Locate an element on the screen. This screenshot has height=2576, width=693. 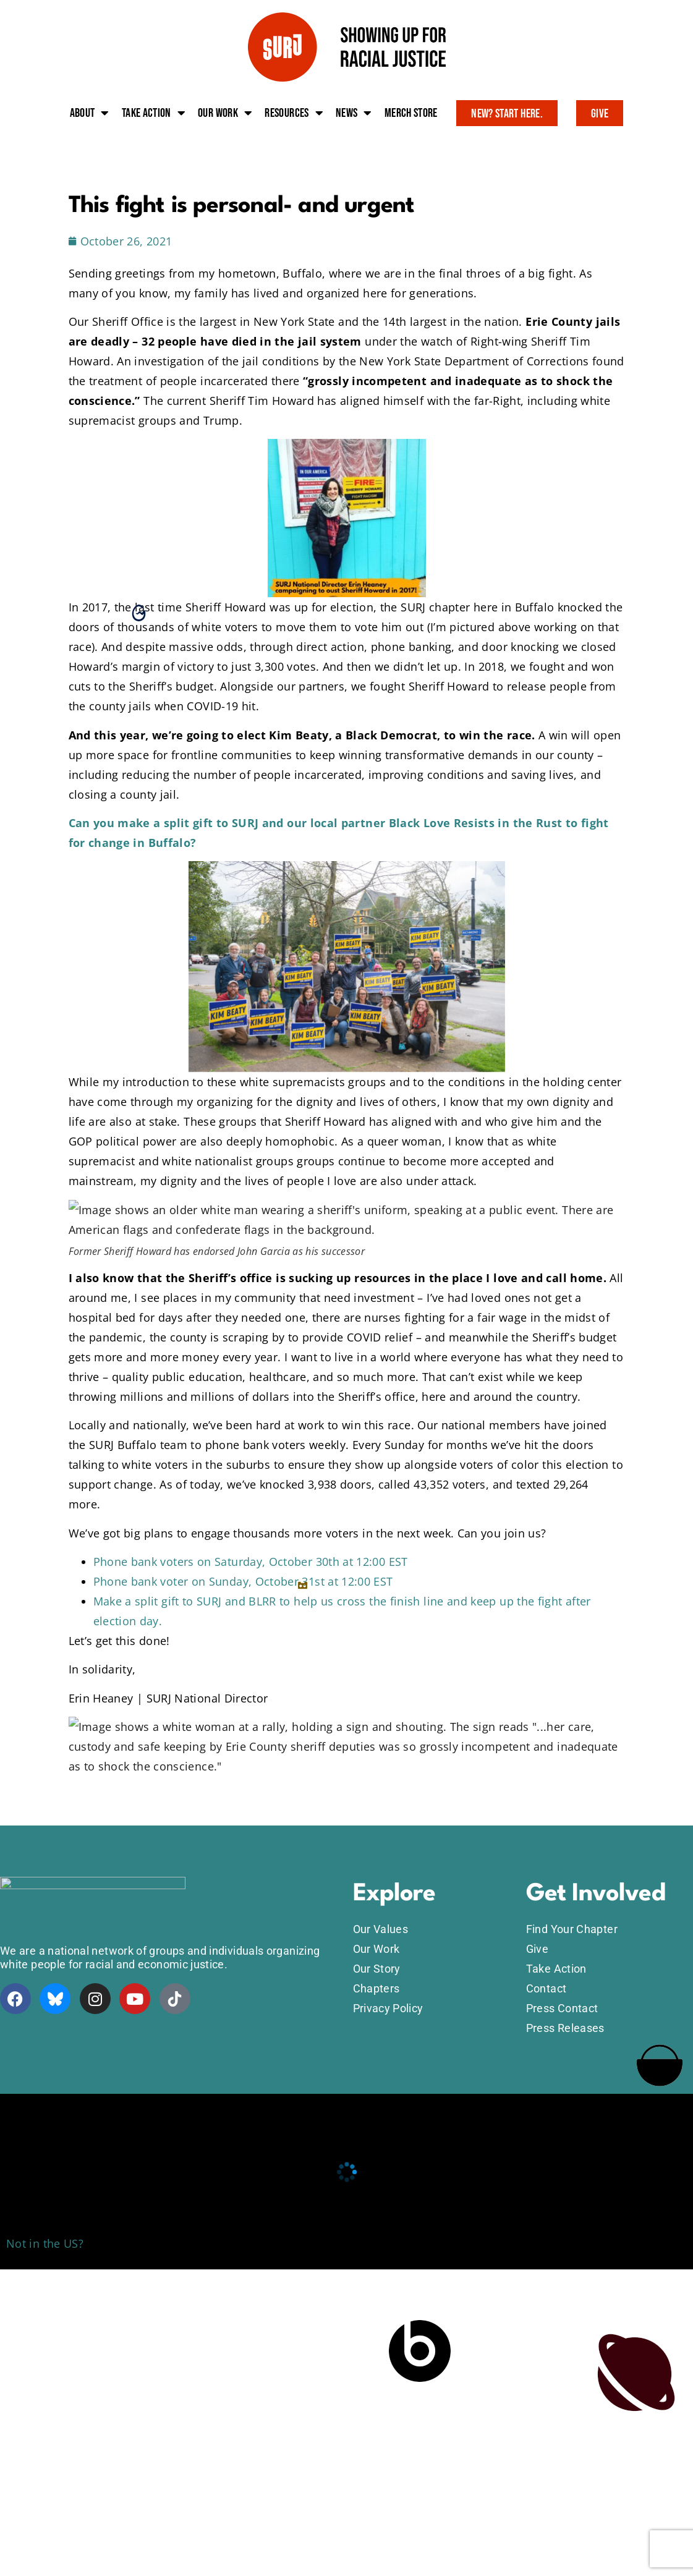
open wegame gaming platform is located at coordinates (138, 613).